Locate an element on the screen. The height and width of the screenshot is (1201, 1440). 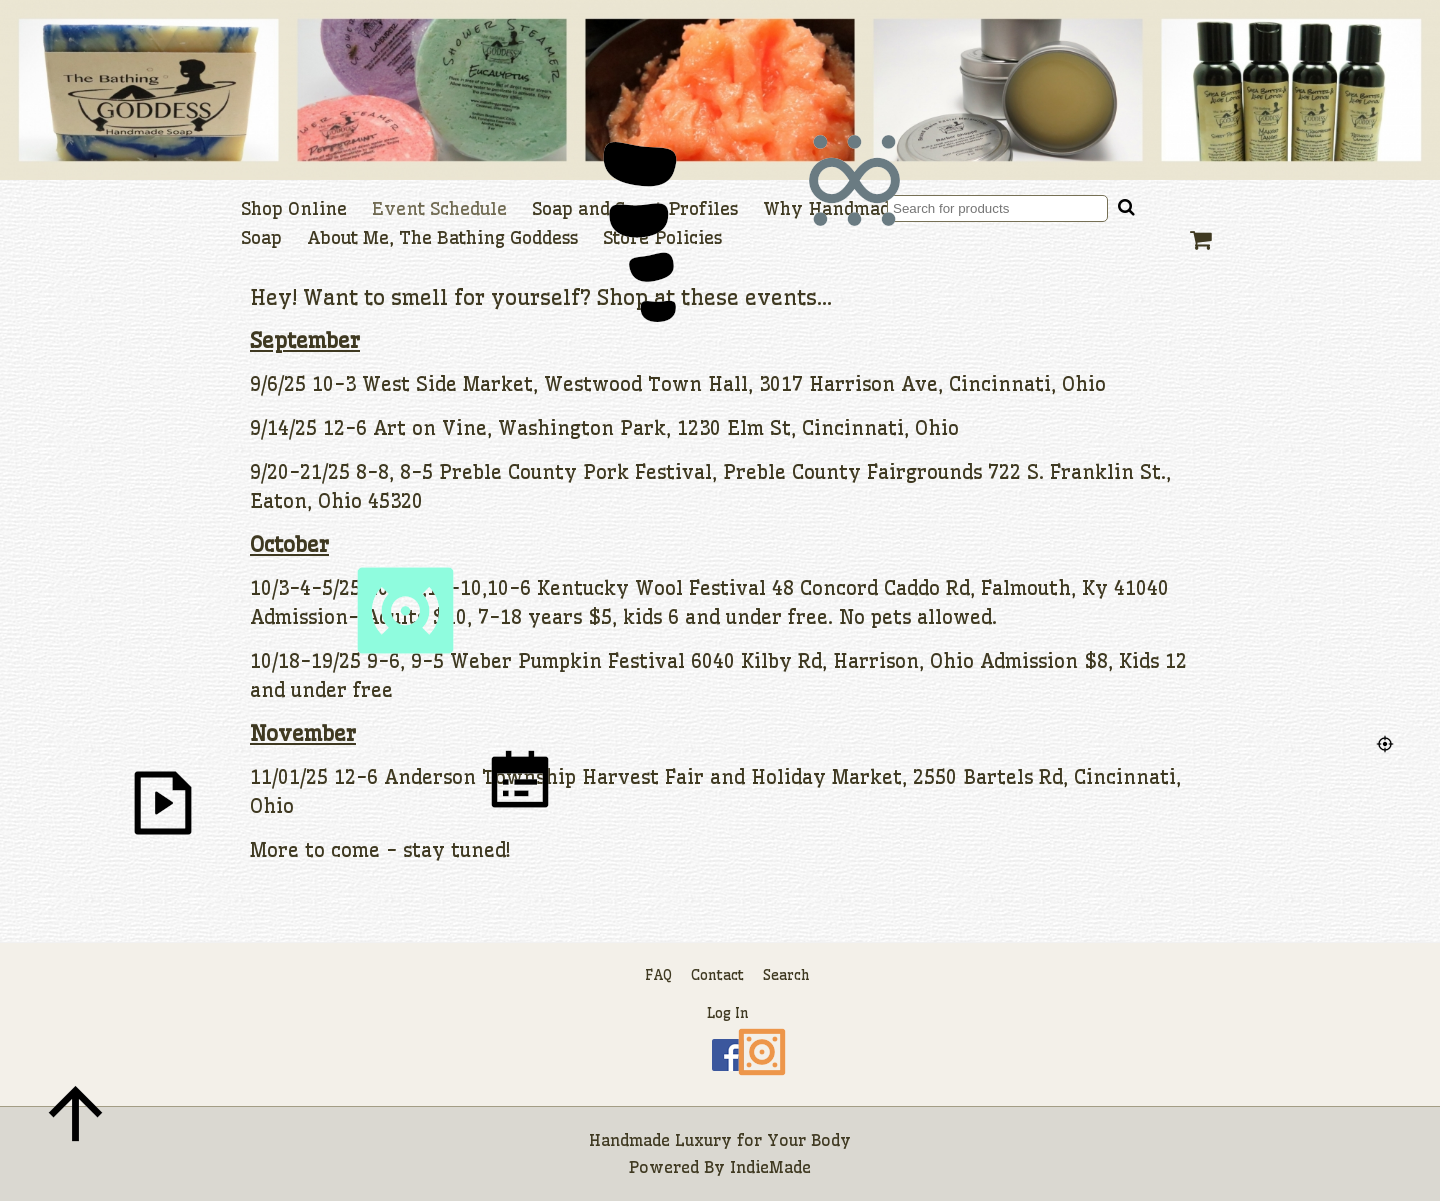
scroll to top of page is located at coordinates (75, 1113).